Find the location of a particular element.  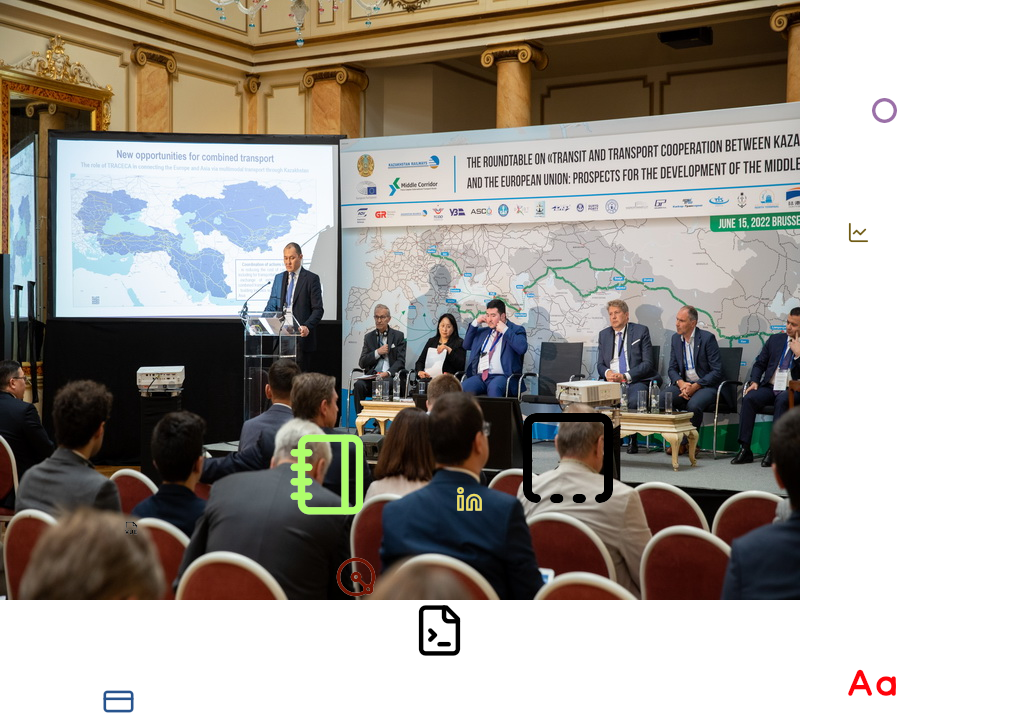

adjust search radius or distance is located at coordinates (356, 577).